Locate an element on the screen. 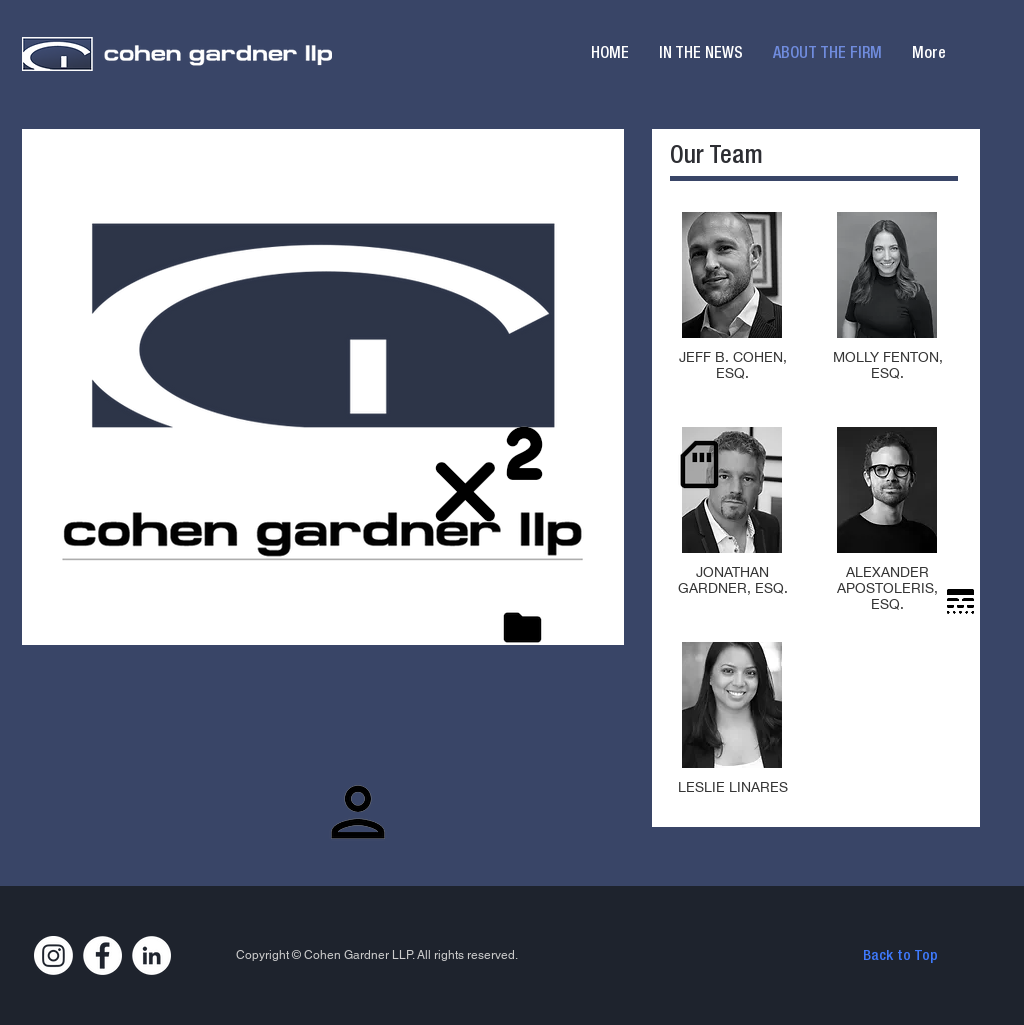  adjust text line spacing or density is located at coordinates (960, 601).